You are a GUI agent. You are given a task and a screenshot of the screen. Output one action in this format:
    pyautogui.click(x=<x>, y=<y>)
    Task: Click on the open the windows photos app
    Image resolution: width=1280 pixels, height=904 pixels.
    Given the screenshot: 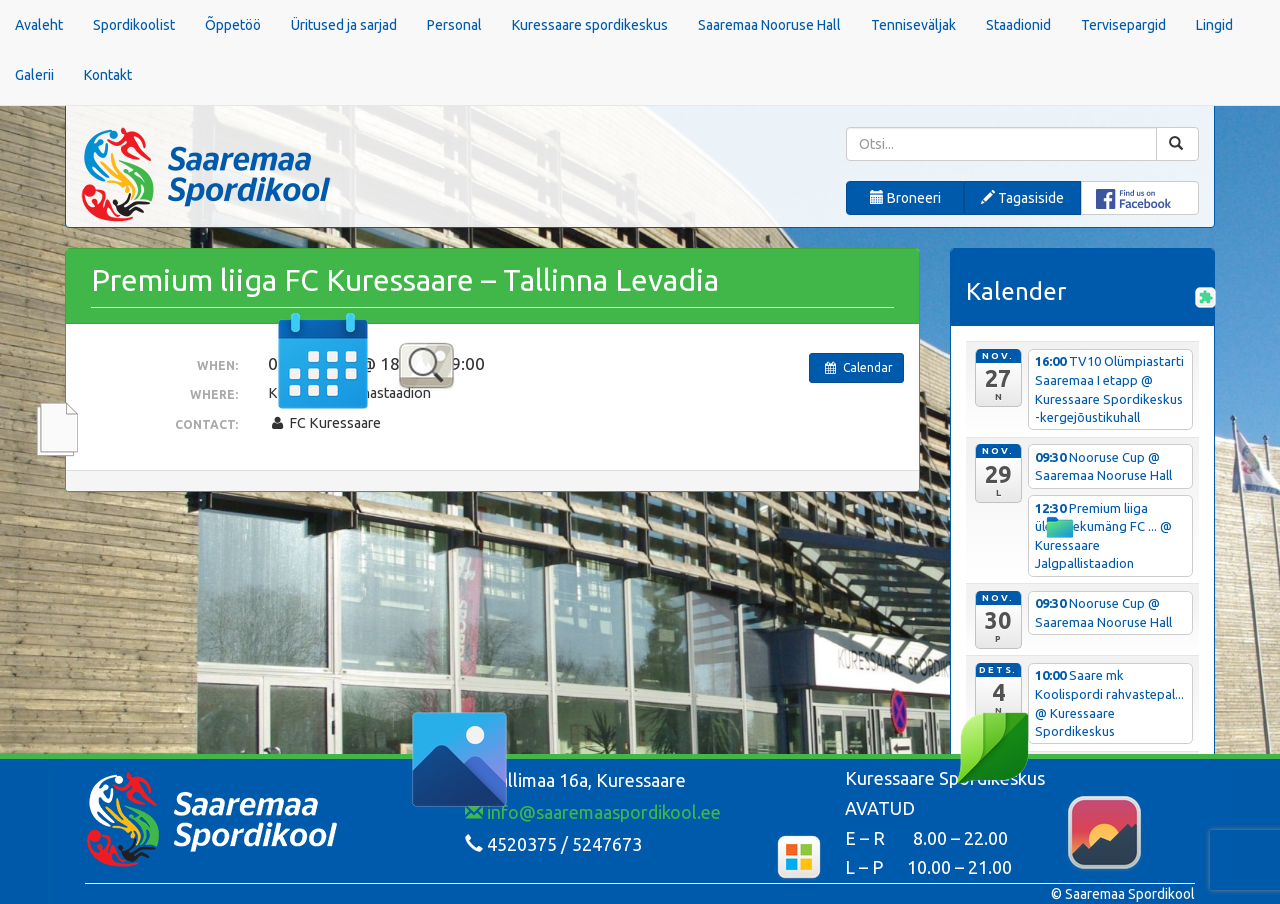 What is the action you would take?
    pyautogui.click(x=459, y=759)
    